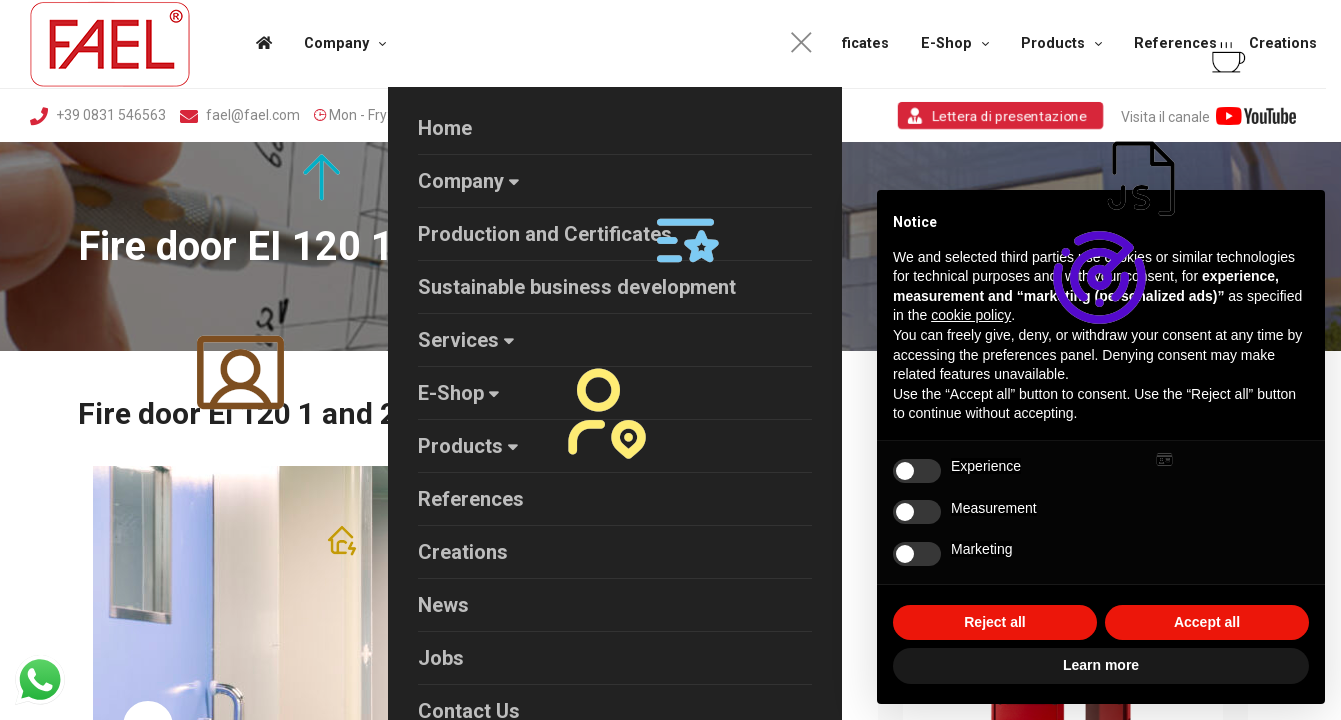  Describe the element at coordinates (322, 178) in the screenshot. I see `scroll to top of page` at that location.